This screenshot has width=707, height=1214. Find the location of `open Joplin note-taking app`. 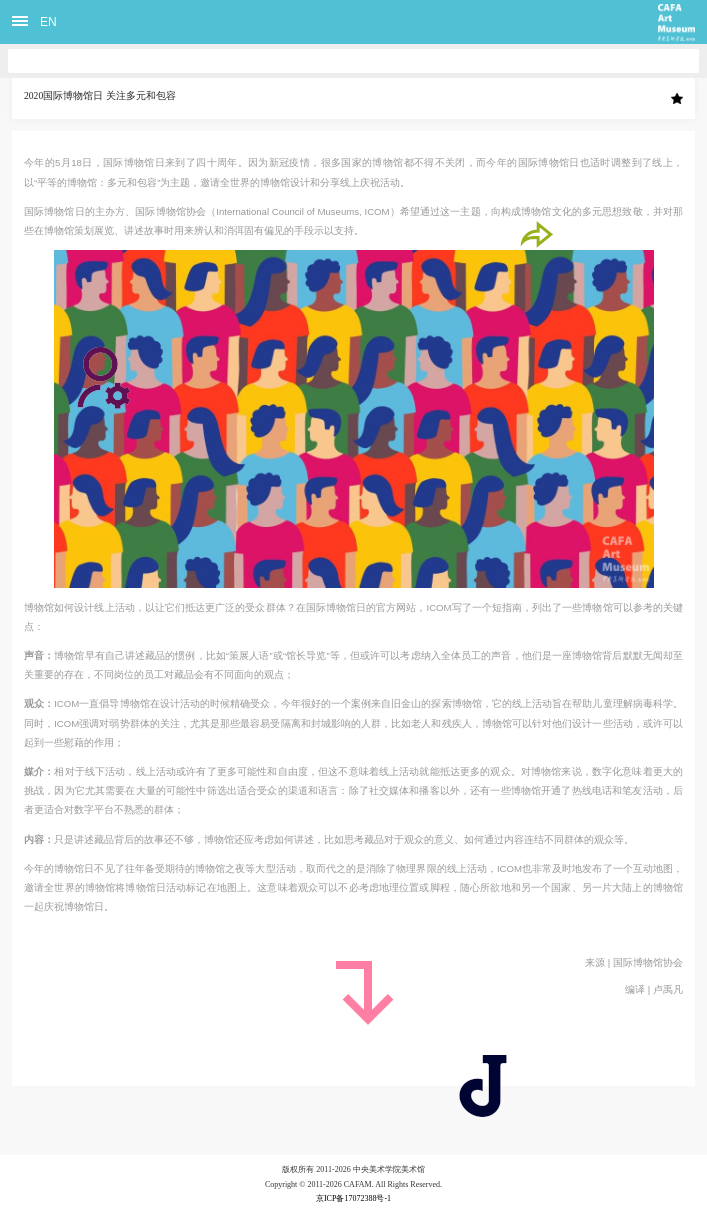

open Joplin note-taking app is located at coordinates (483, 1086).